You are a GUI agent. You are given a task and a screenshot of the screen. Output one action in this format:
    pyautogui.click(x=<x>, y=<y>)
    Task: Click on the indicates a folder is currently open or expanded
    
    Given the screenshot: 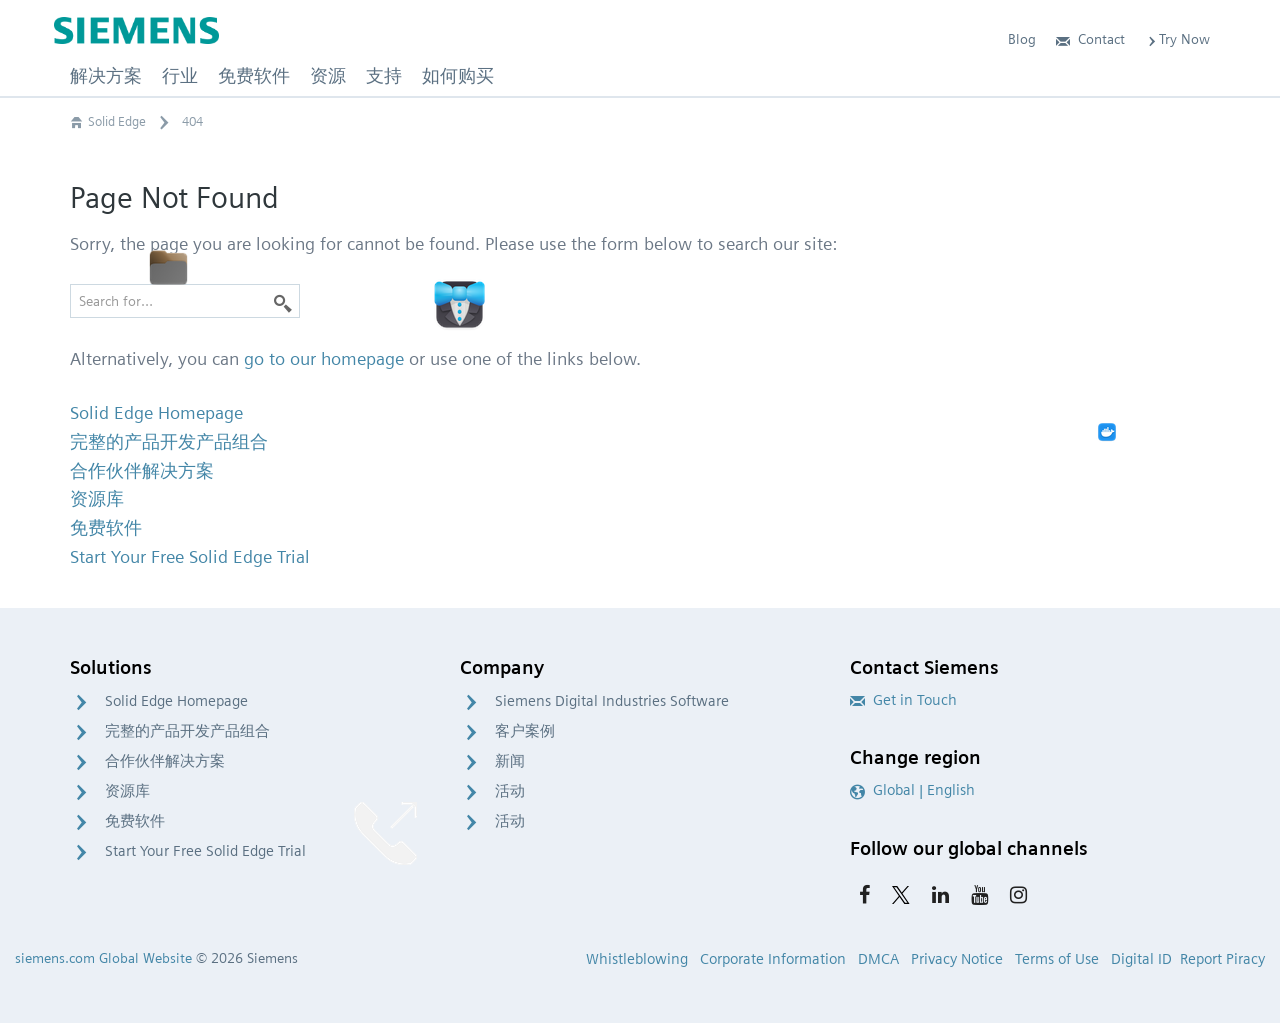 What is the action you would take?
    pyautogui.click(x=168, y=267)
    